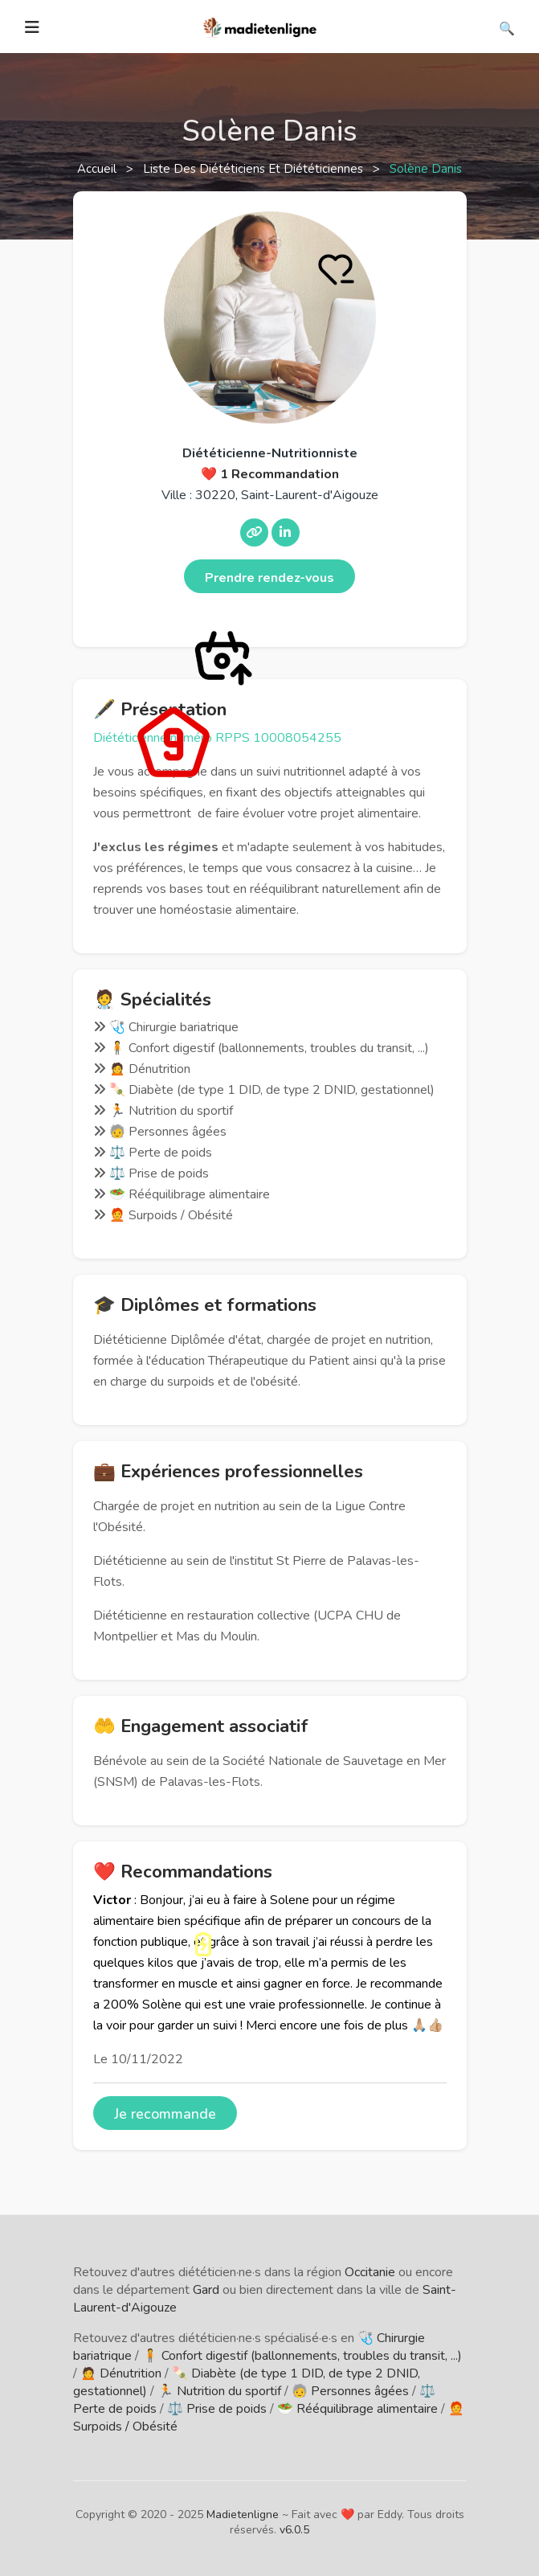  Describe the element at coordinates (335, 269) in the screenshot. I see `remove from favorites` at that location.